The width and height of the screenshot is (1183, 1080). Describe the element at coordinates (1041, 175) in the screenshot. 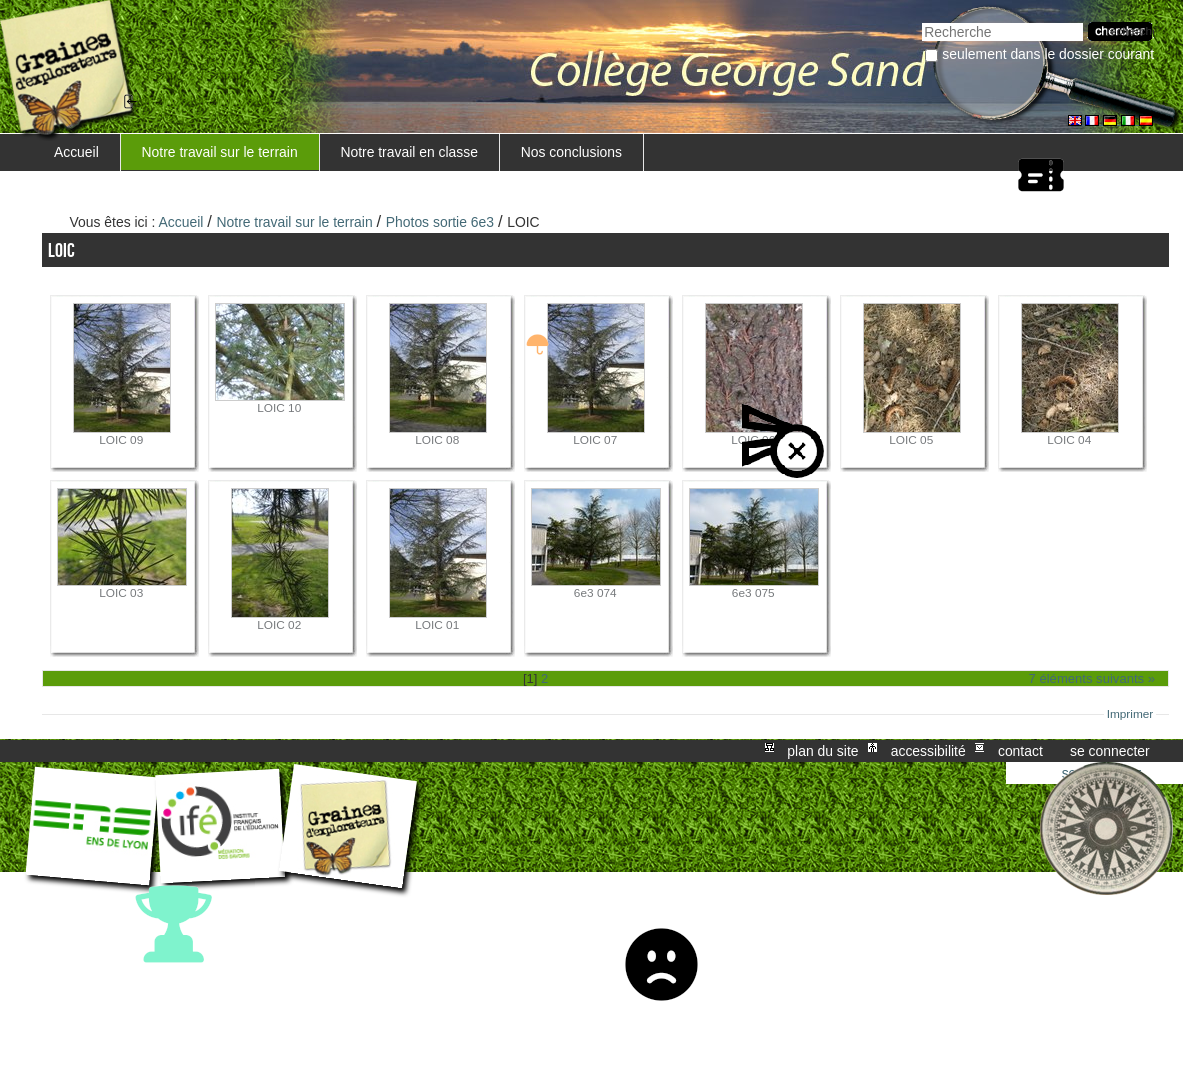

I see `view your tickets or passes` at that location.